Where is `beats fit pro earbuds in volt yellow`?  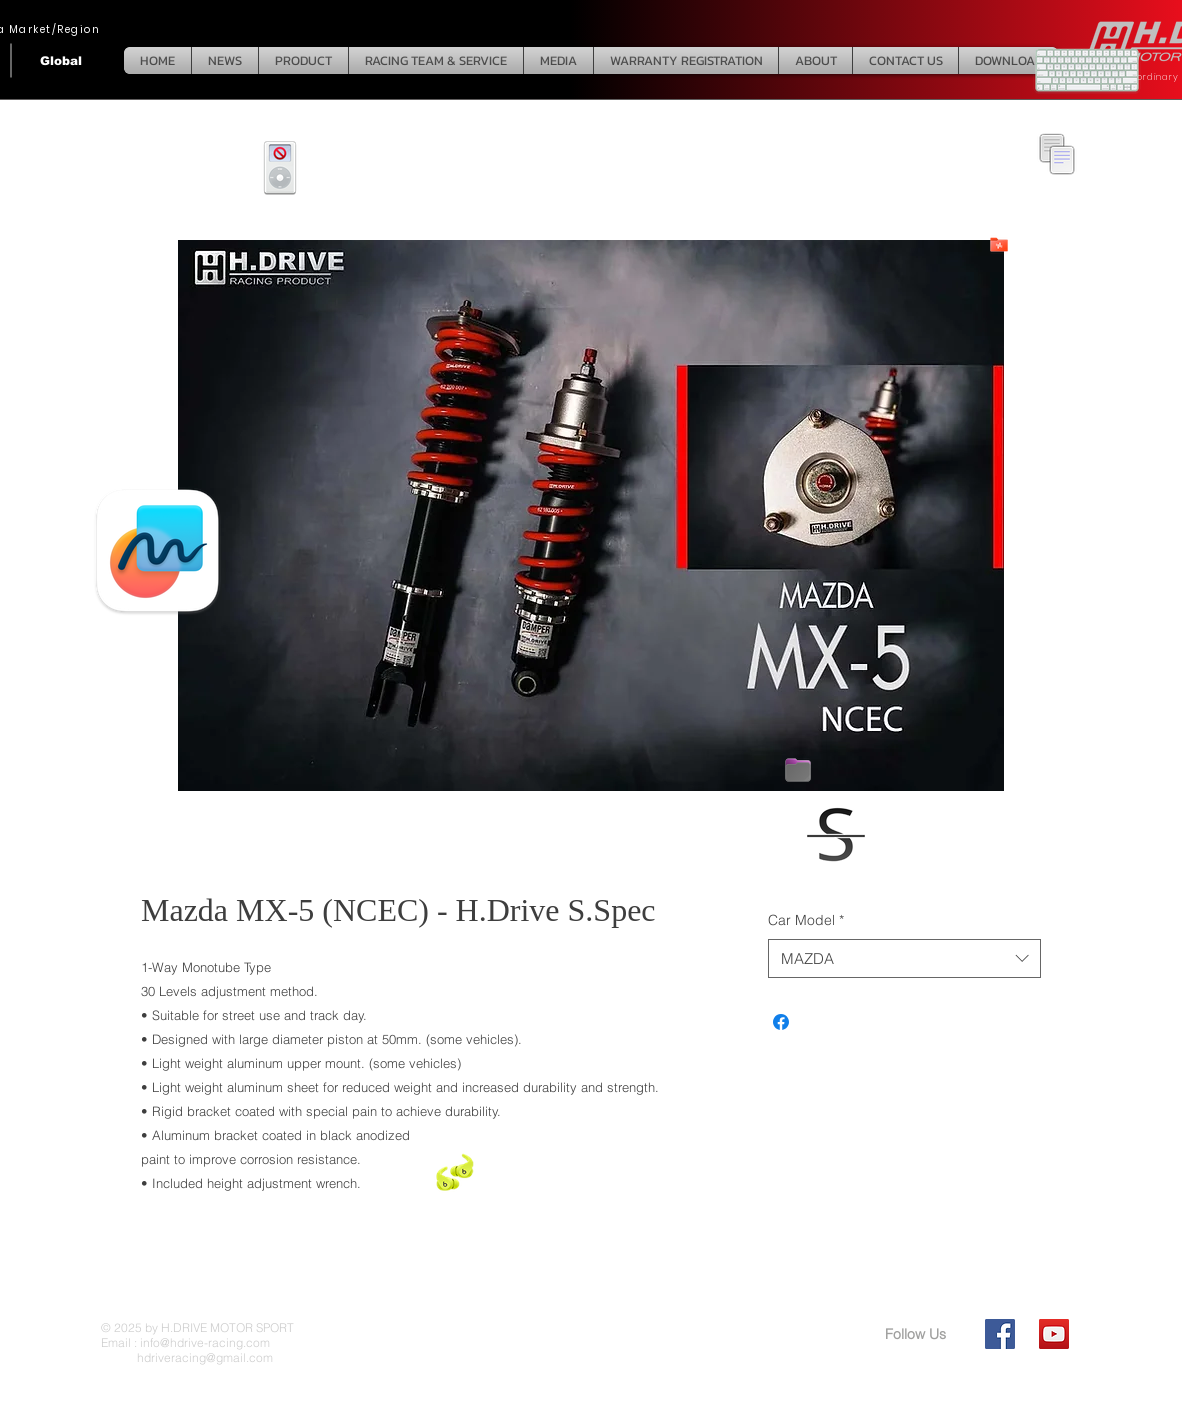 beats fit pro earbuds in volt yellow is located at coordinates (454, 1172).